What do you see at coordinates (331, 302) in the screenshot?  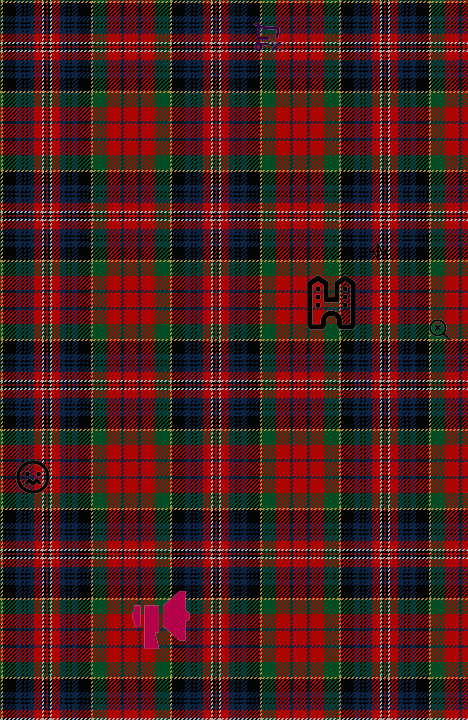 I see `access fortress or castle-related content` at bounding box center [331, 302].